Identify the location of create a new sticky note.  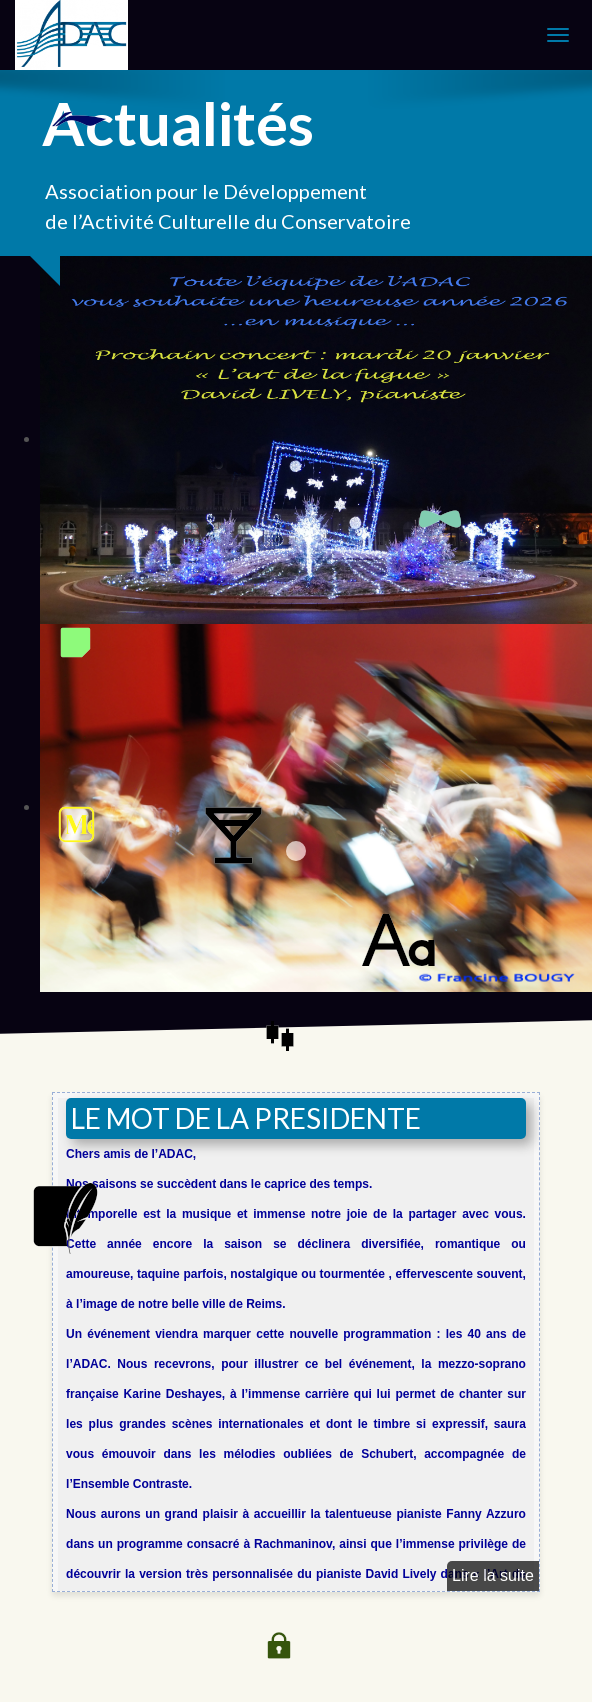
(75, 642).